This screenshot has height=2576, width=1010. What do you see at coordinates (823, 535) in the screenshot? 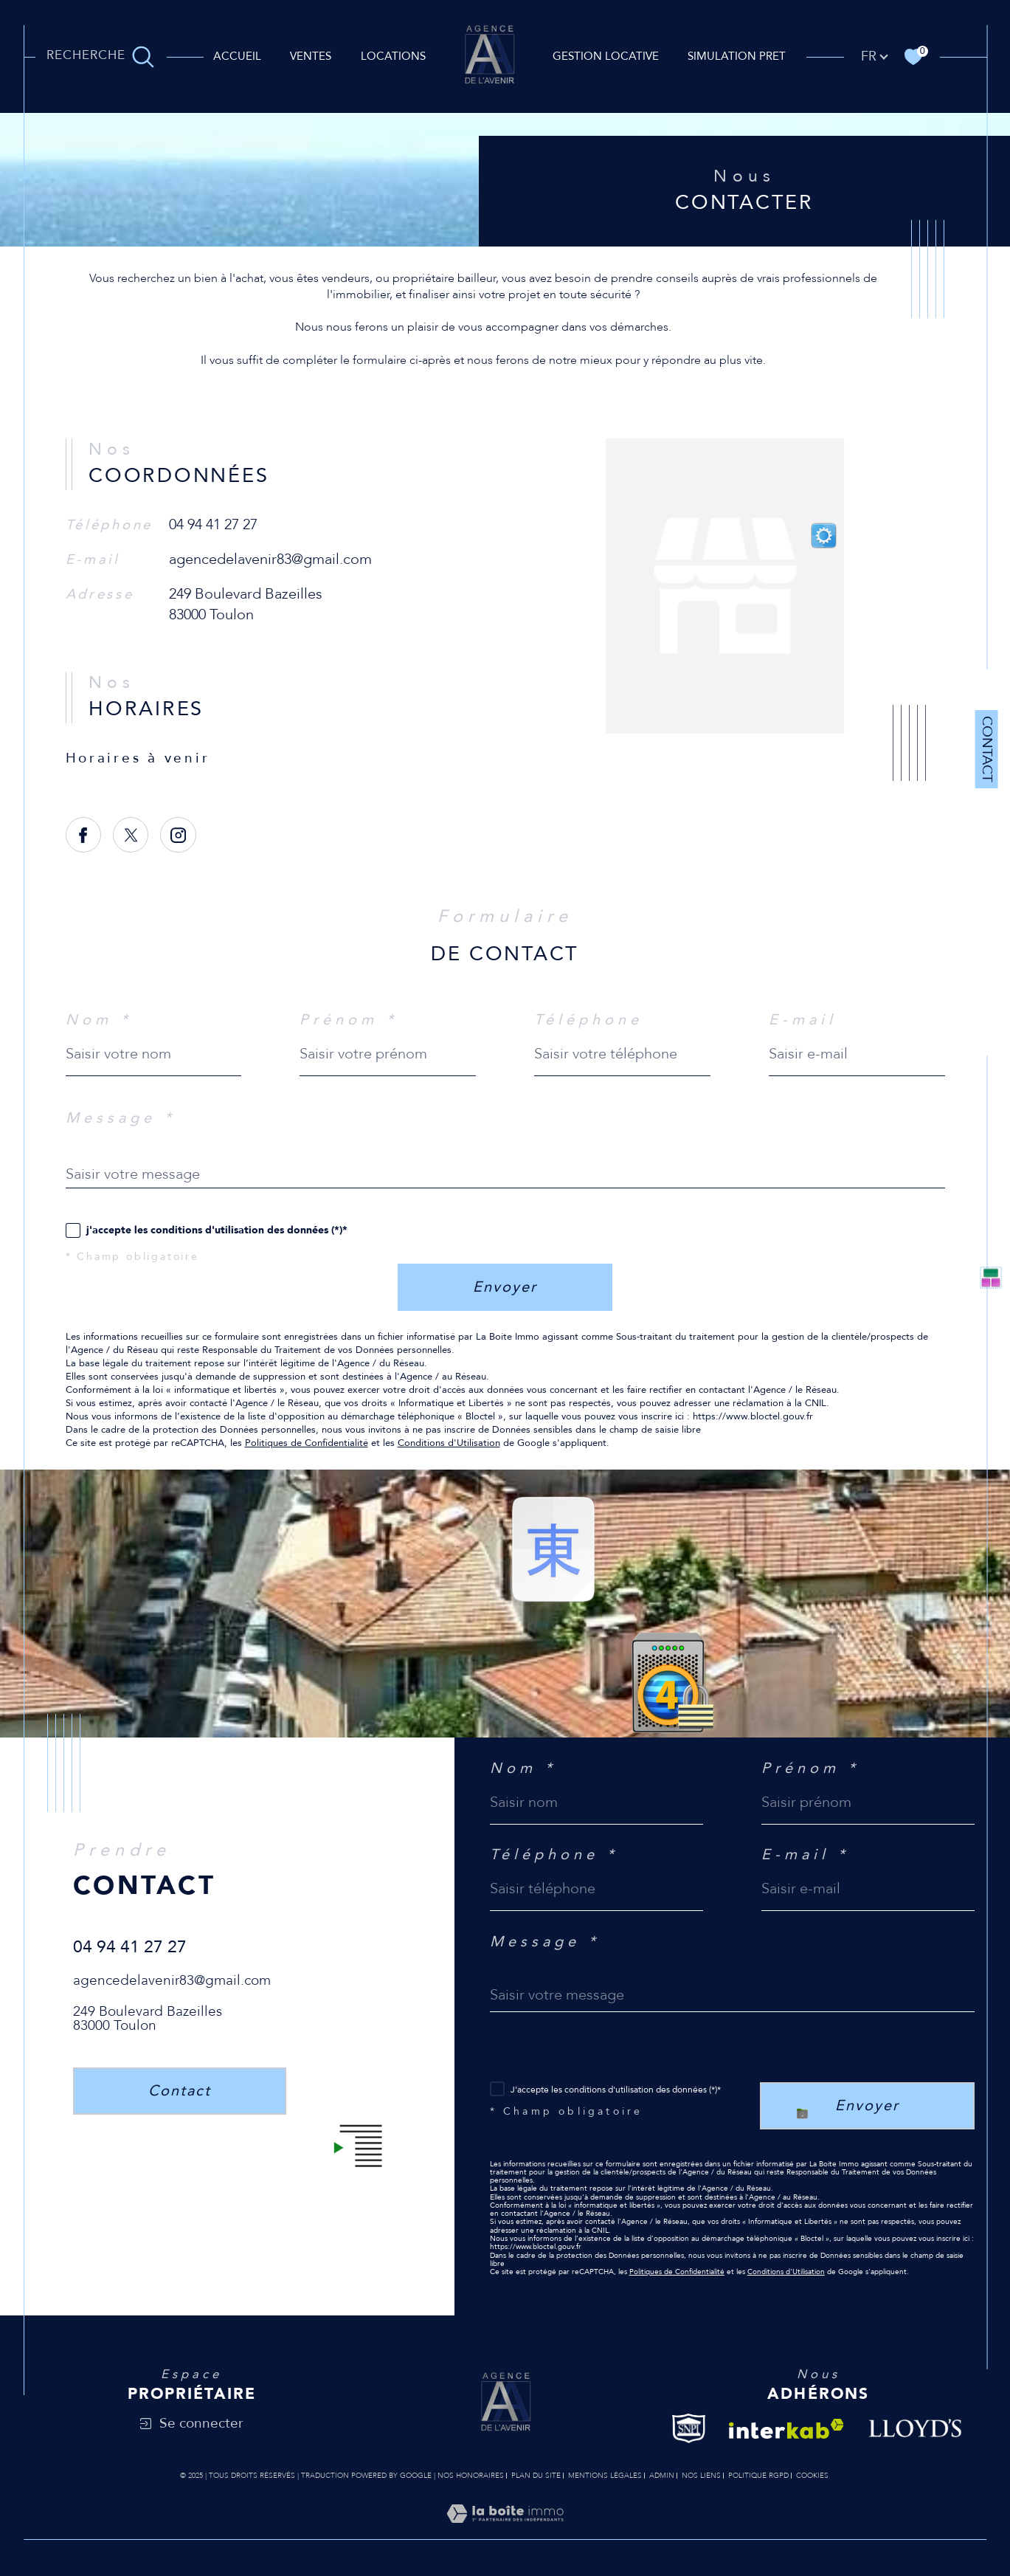
I see `open default applications settings` at bounding box center [823, 535].